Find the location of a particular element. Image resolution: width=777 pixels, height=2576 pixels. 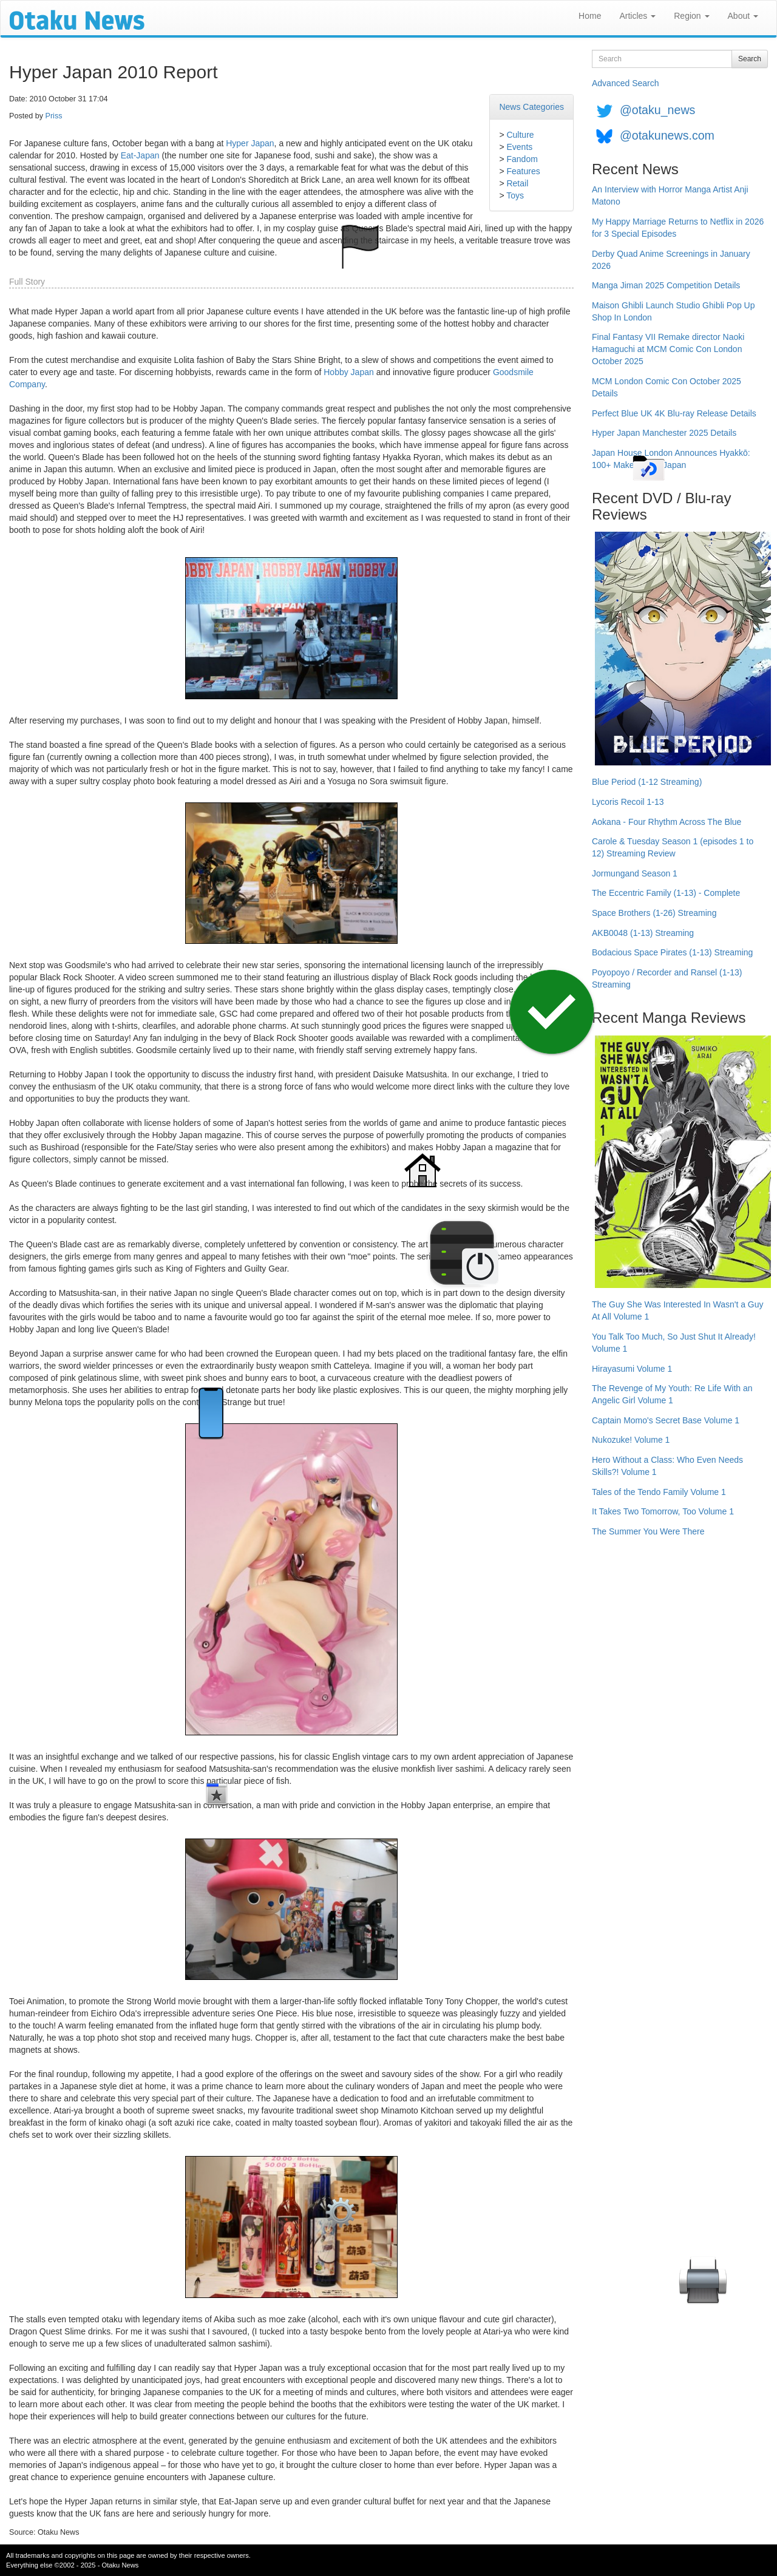

access advanced settings is located at coordinates (341, 2212).